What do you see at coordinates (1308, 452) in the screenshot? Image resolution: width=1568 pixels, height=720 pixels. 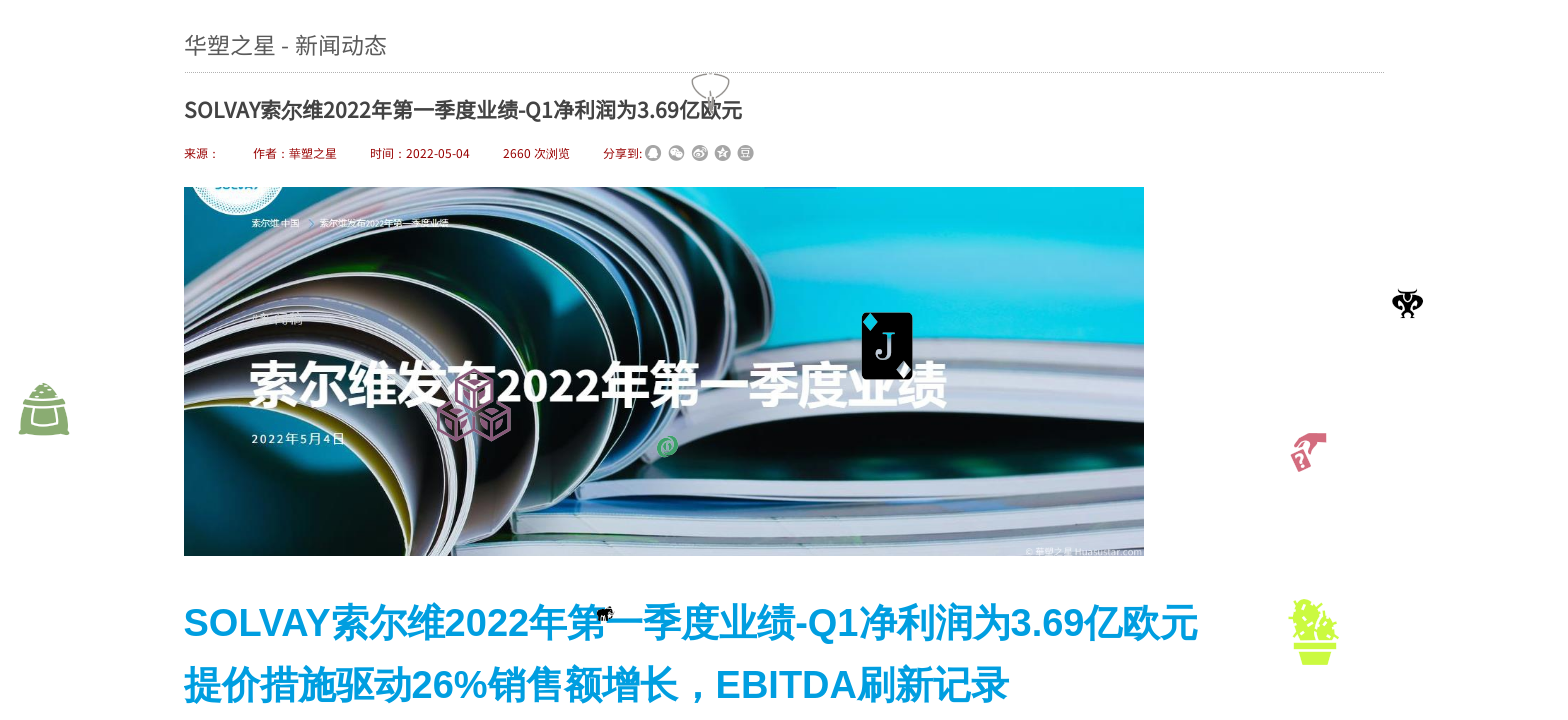 I see `draw a random card from the deck` at bounding box center [1308, 452].